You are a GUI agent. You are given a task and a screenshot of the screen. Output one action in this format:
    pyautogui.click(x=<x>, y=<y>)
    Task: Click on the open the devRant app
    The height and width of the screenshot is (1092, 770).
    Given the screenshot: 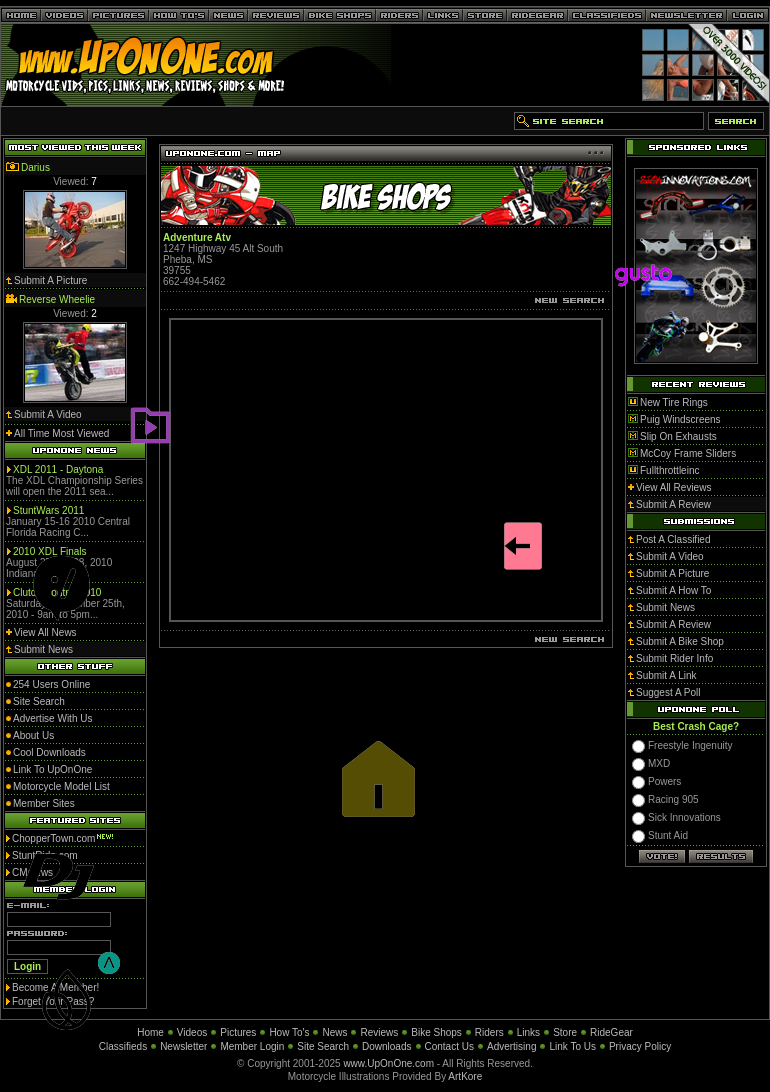 What is the action you would take?
    pyautogui.click(x=61, y=588)
    